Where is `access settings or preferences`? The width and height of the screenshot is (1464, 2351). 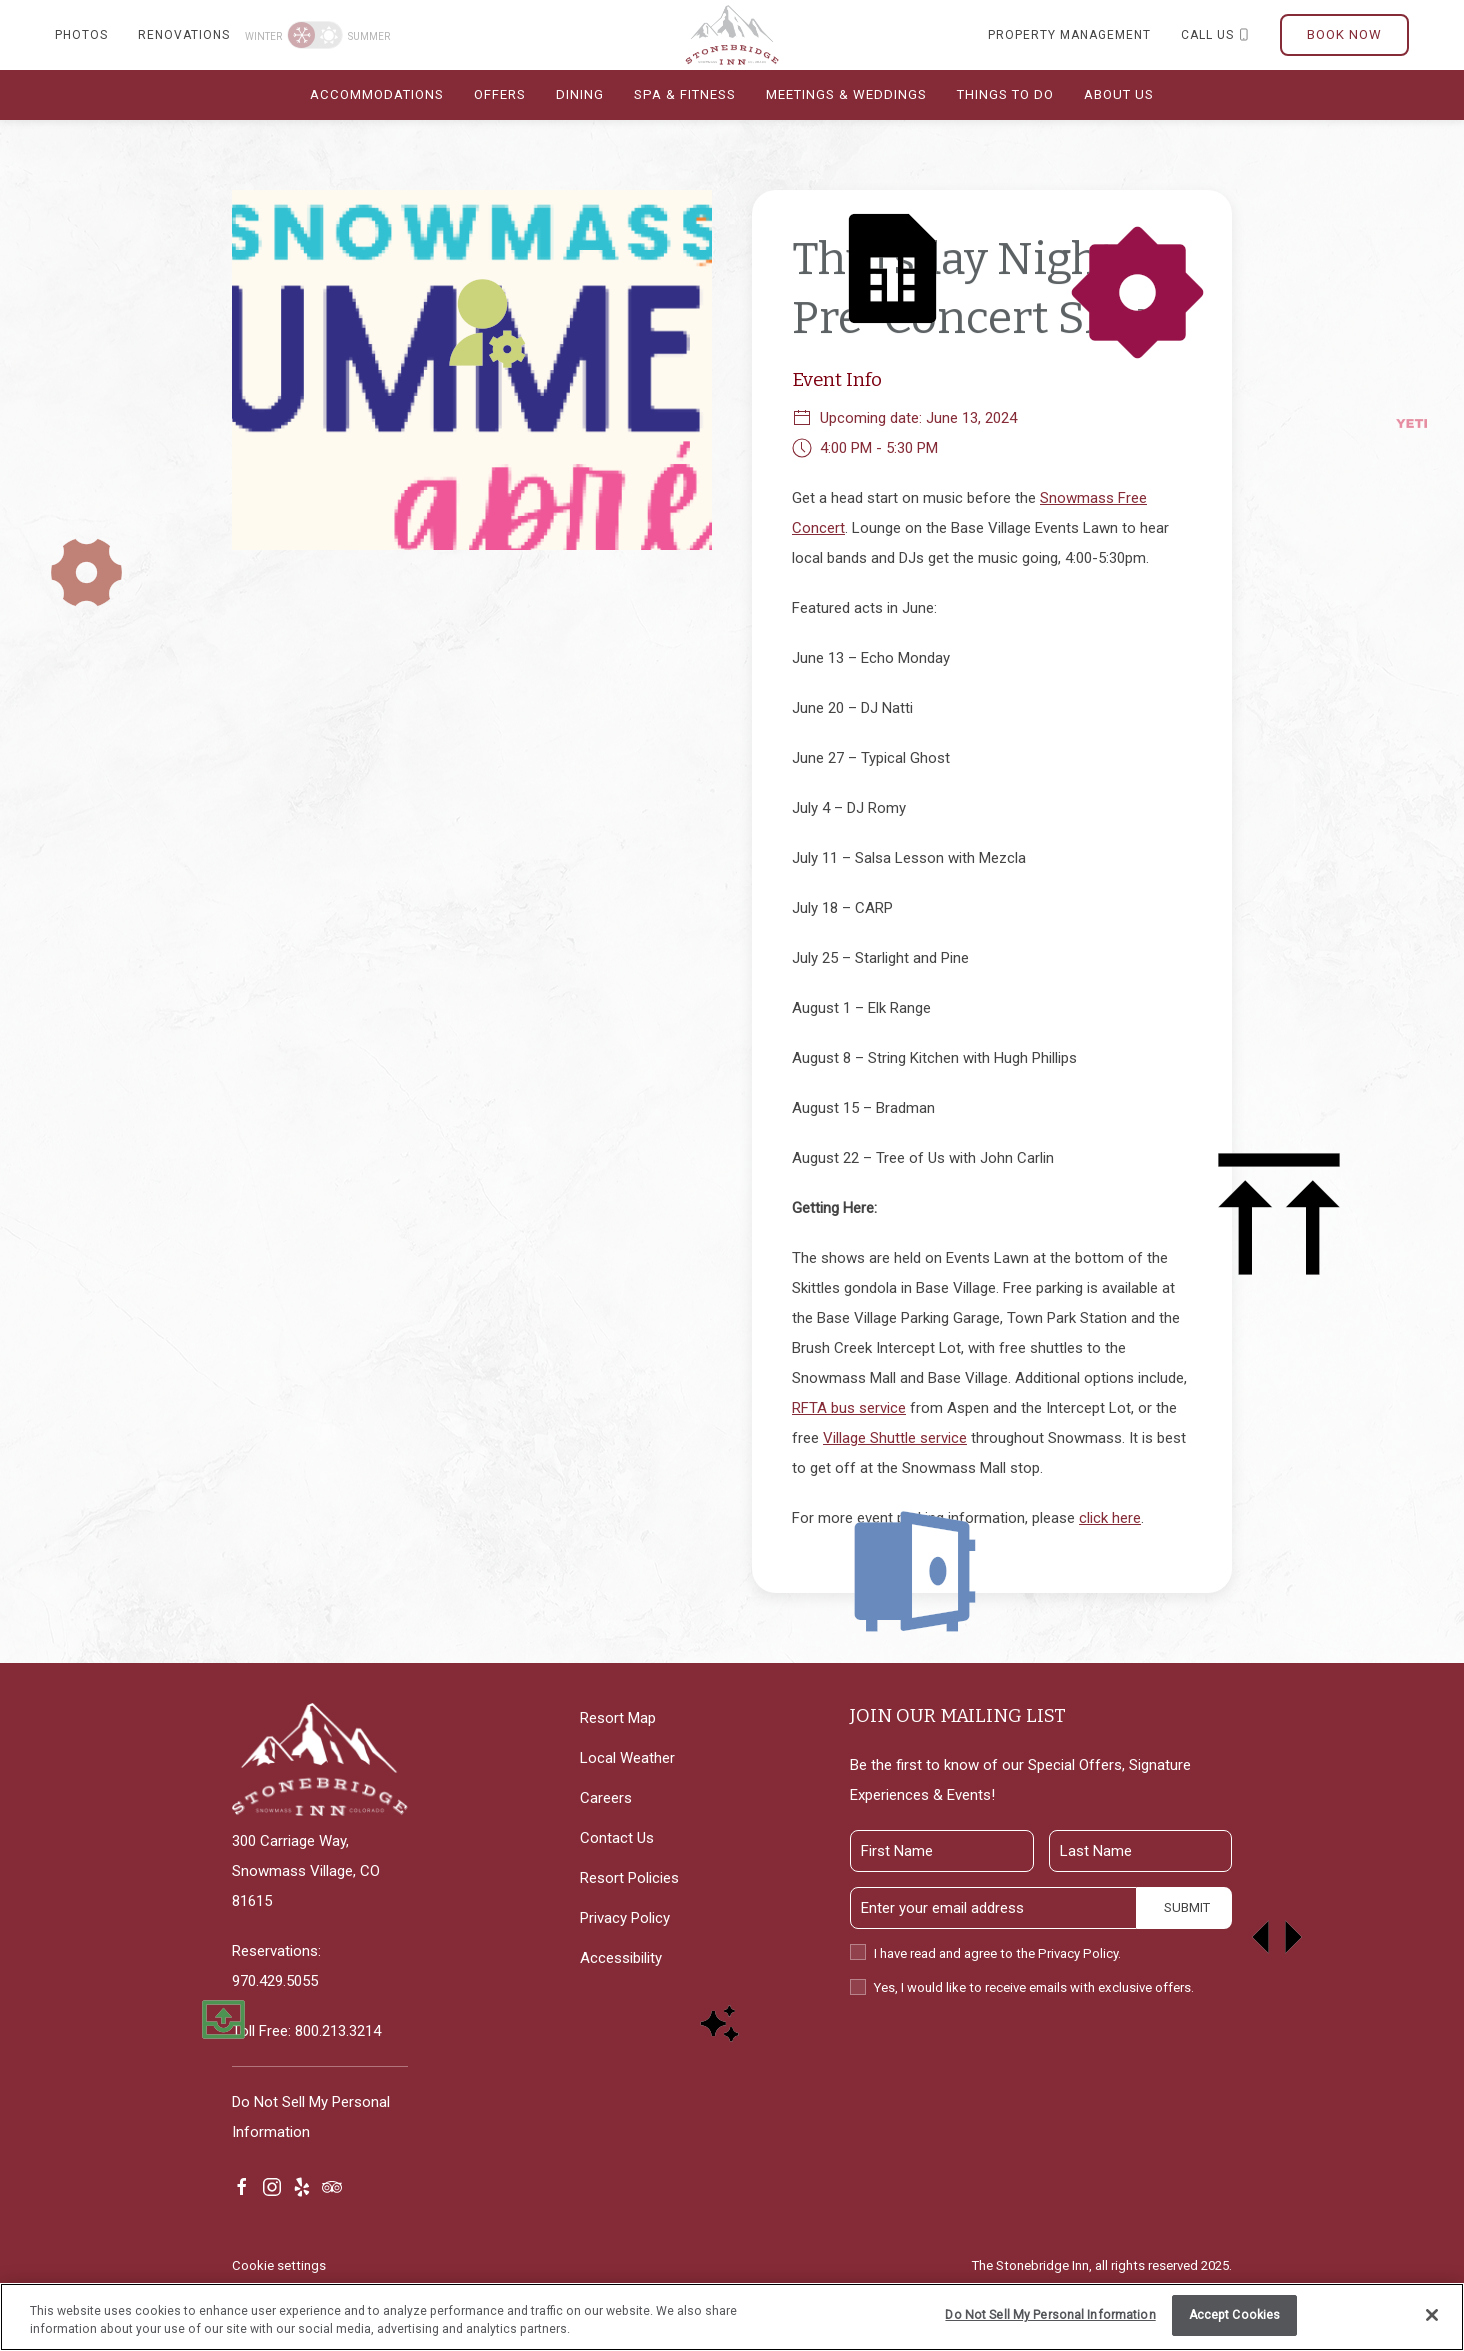 access settings or preferences is located at coordinates (1137, 292).